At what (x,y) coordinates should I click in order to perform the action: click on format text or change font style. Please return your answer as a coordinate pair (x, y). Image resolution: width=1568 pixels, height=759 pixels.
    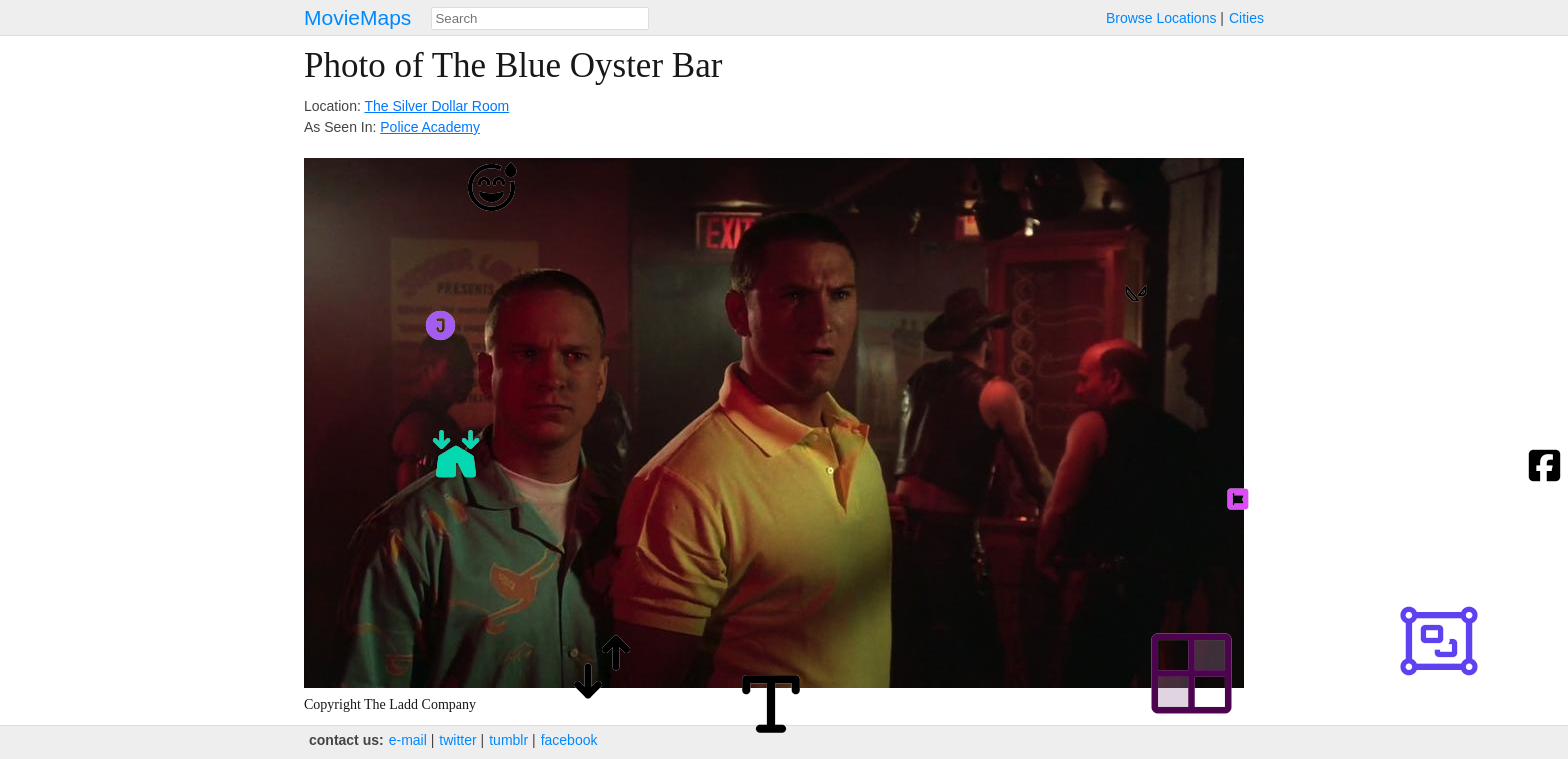
    Looking at the image, I should click on (771, 704).